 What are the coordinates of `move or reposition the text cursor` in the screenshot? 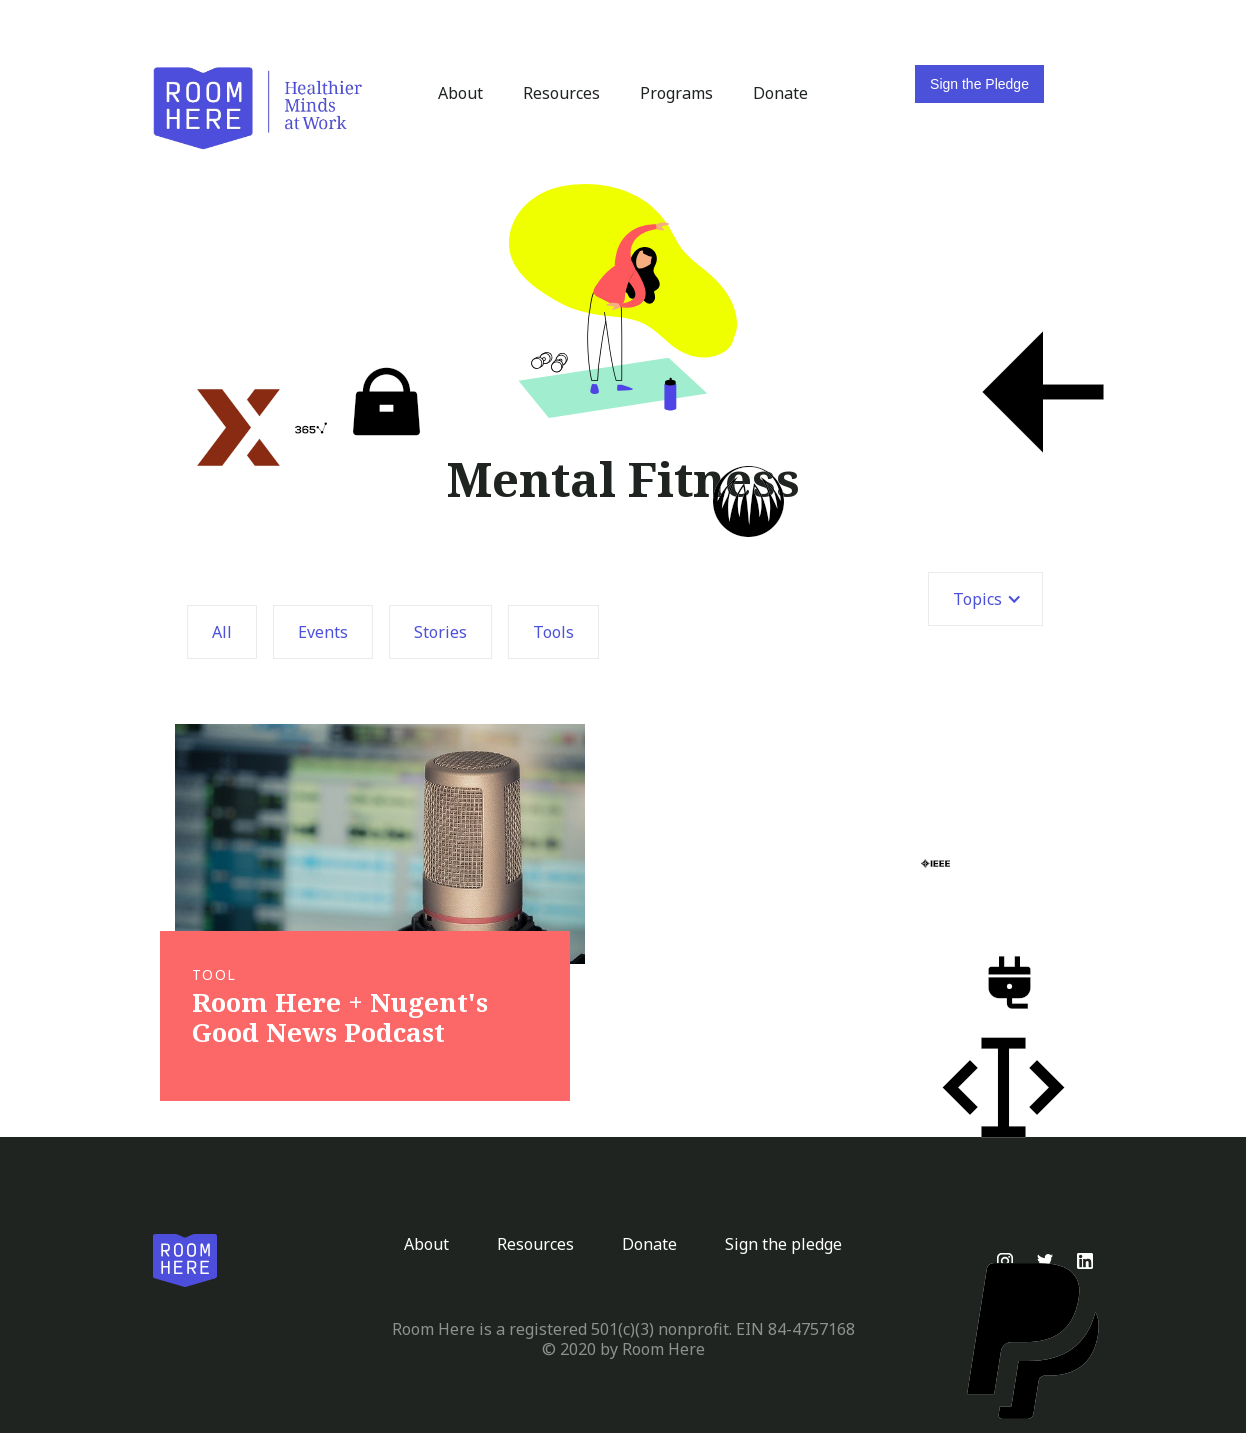 It's located at (1003, 1087).